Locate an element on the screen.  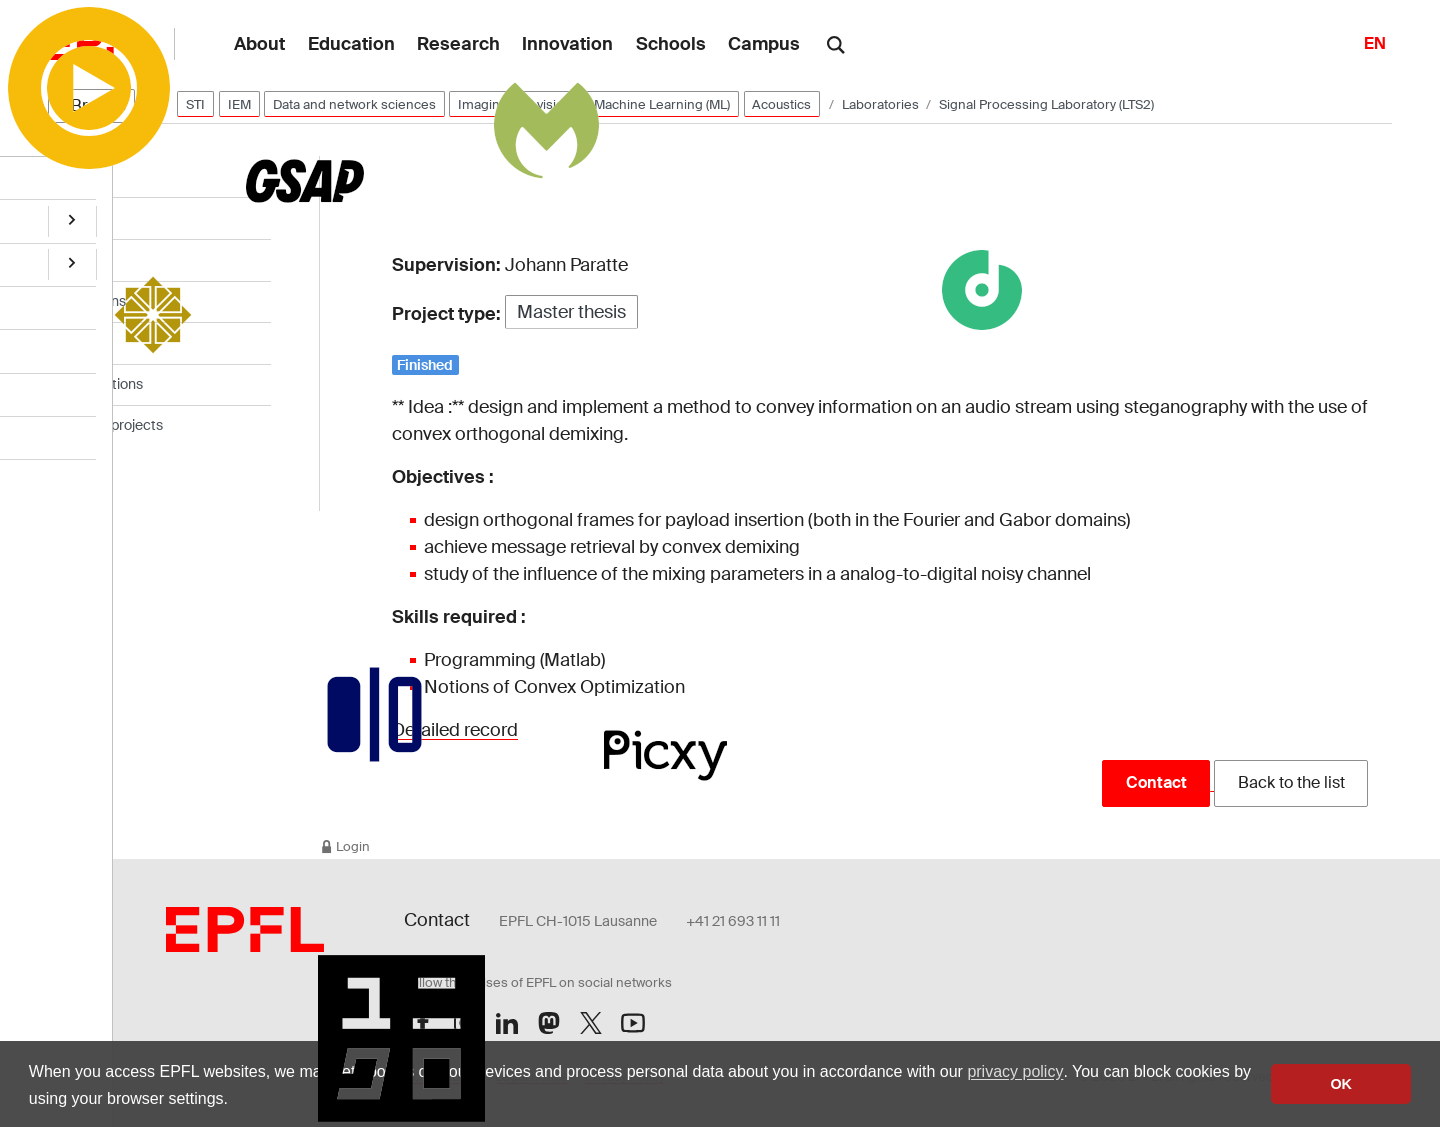
open malwarebytes antivirus software is located at coordinates (546, 130).